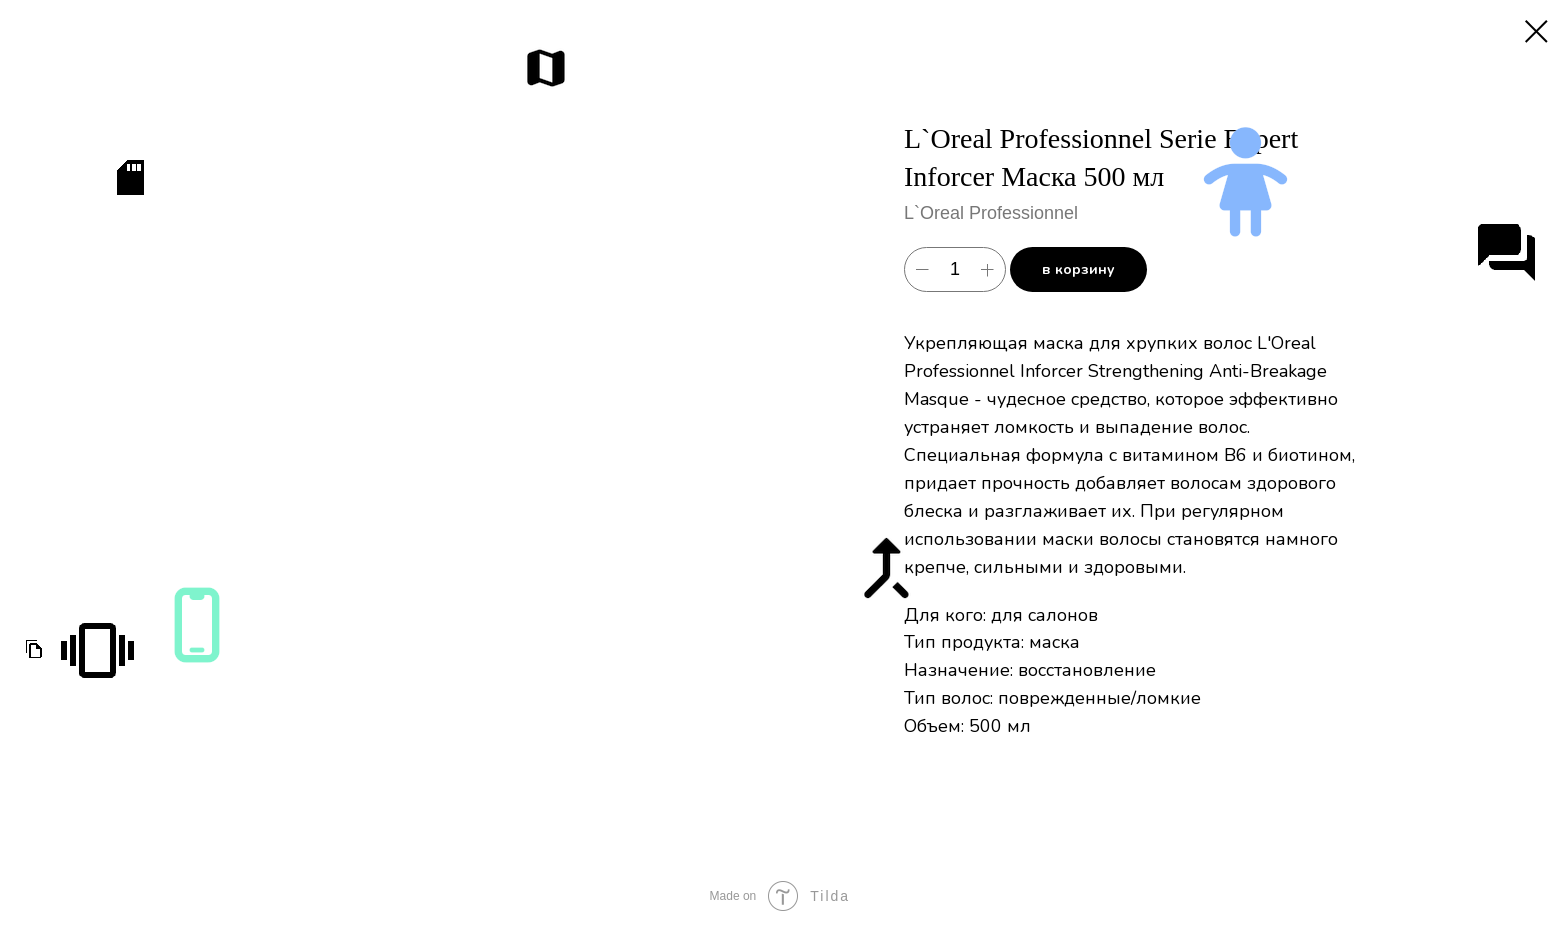 This screenshot has height=931, width=1568. What do you see at coordinates (886, 568) in the screenshot?
I see `merge branches or items together` at bounding box center [886, 568].